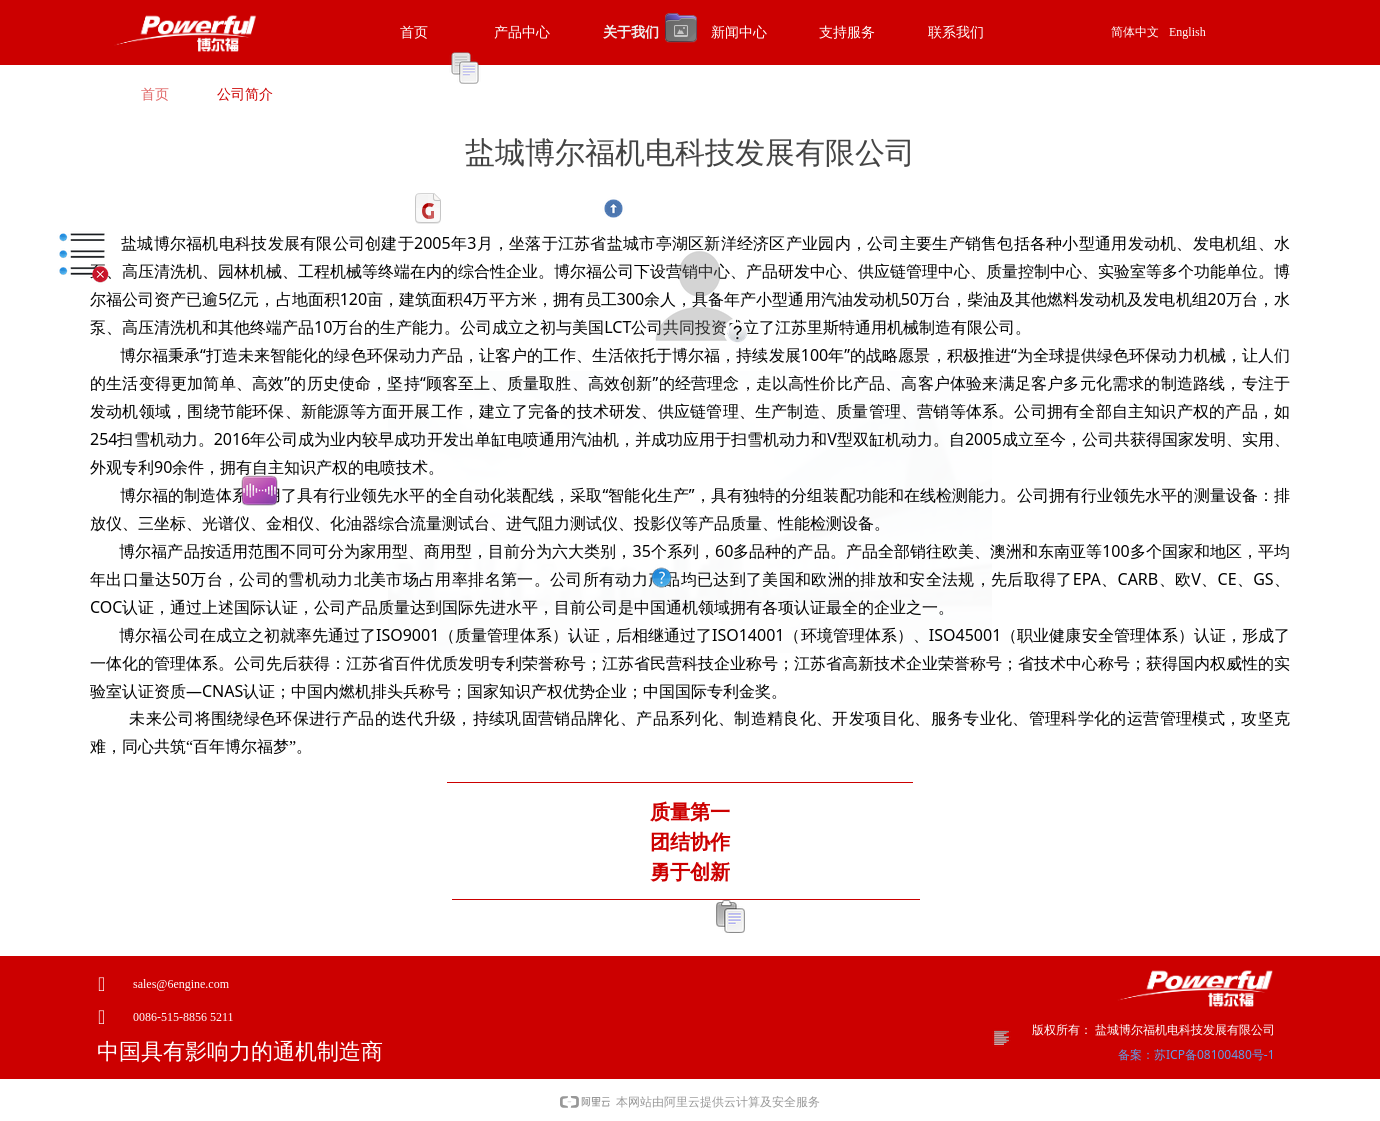  I want to click on remove an item from the list, so click(82, 255).